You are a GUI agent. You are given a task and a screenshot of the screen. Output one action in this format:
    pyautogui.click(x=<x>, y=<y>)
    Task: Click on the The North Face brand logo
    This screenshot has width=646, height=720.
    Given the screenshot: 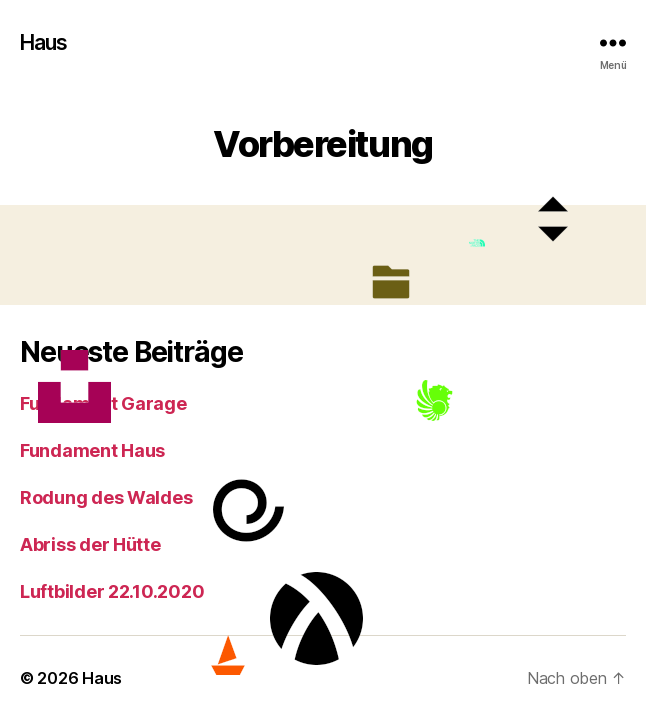 What is the action you would take?
    pyautogui.click(x=477, y=243)
    